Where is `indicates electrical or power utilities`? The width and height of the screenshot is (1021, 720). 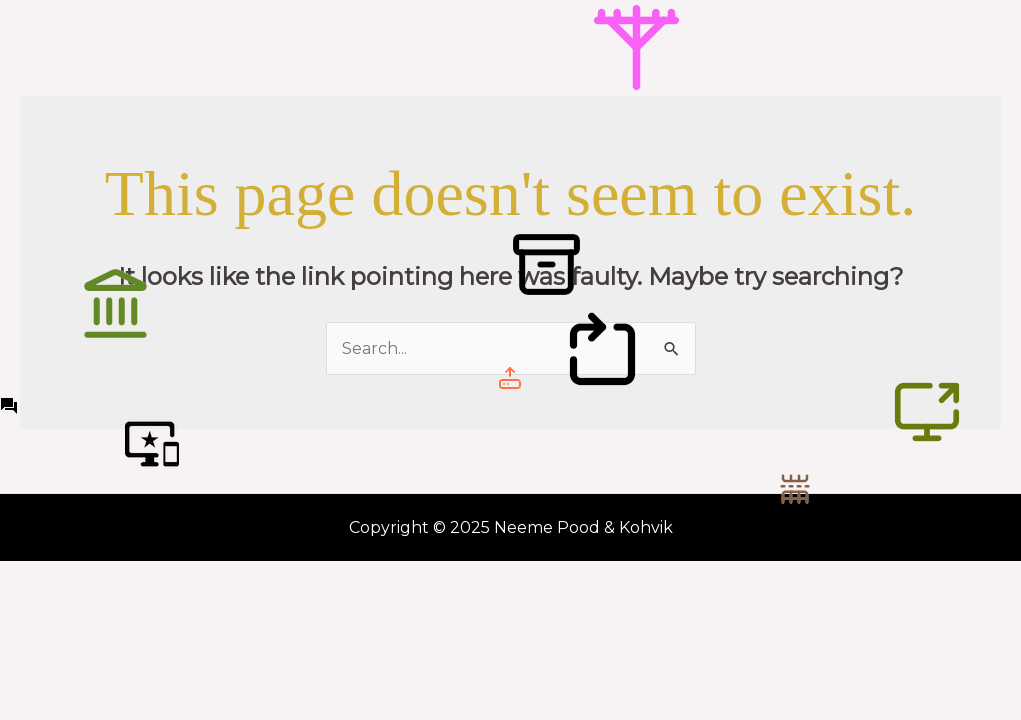
indicates electrical or power utilities is located at coordinates (636, 47).